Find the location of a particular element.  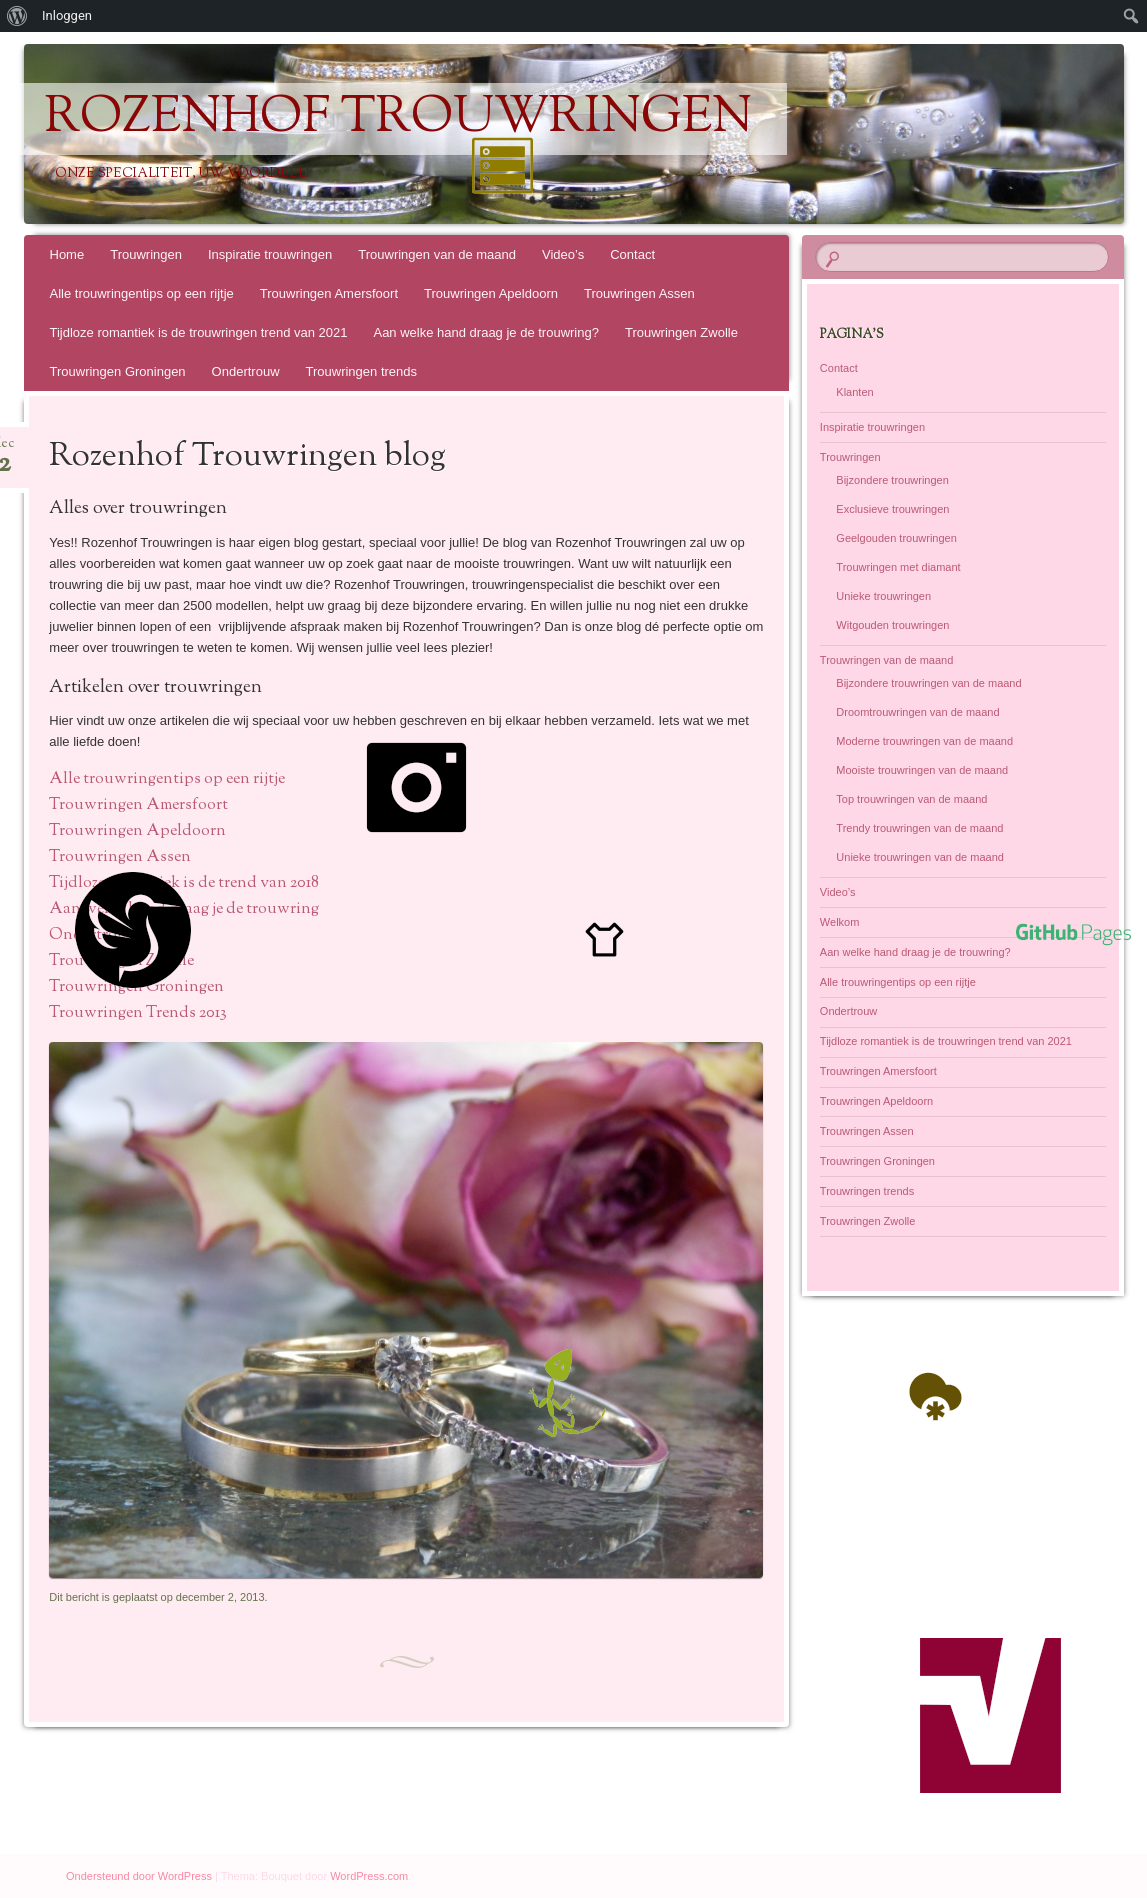

browse clothing or apparel items is located at coordinates (604, 939).